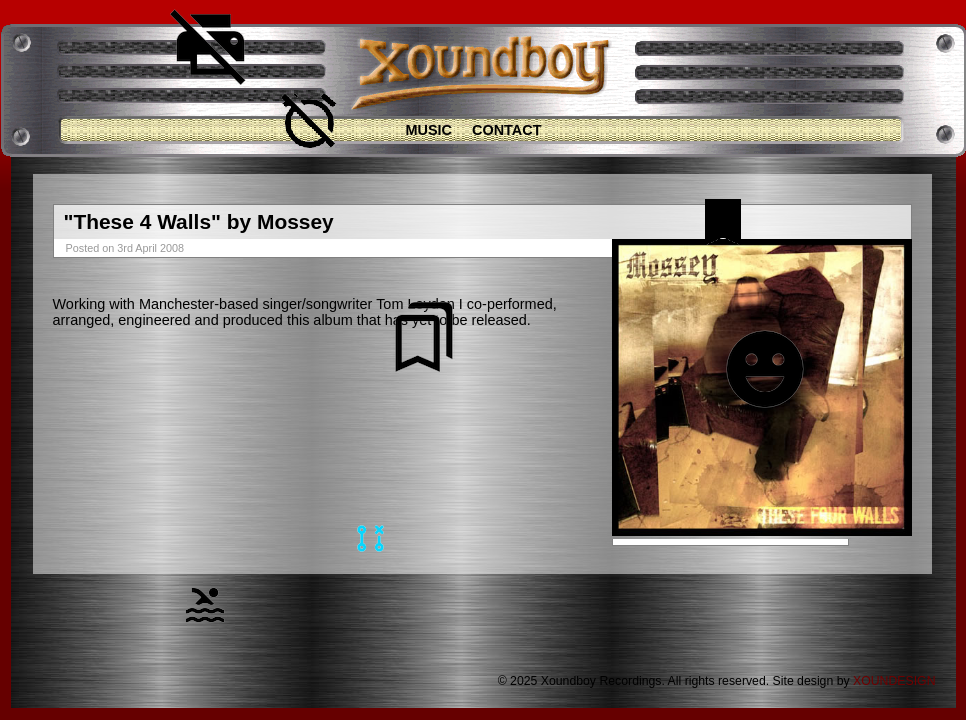 The height and width of the screenshot is (720, 966). Describe the element at coordinates (210, 44) in the screenshot. I see `printing is unavailable or disabled` at that location.